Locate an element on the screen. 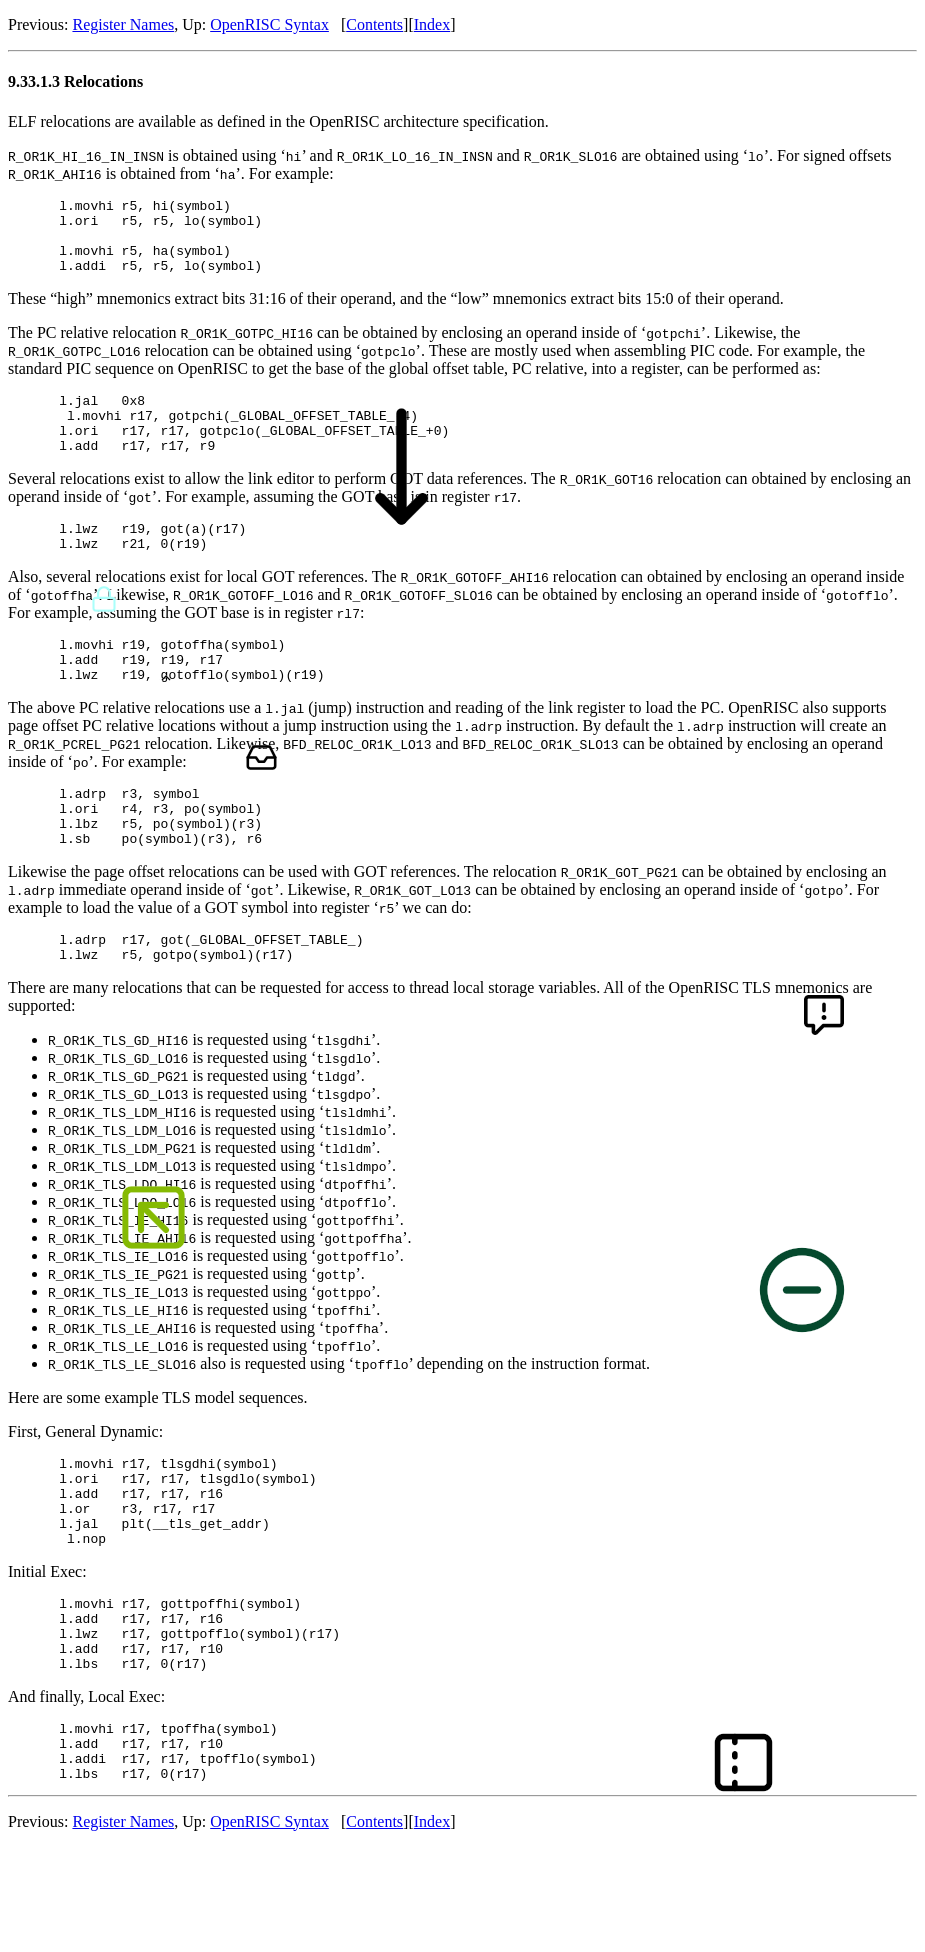 This screenshot has width=925, height=1952. indicates a secure or encrypted connection is located at coordinates (104, 599).